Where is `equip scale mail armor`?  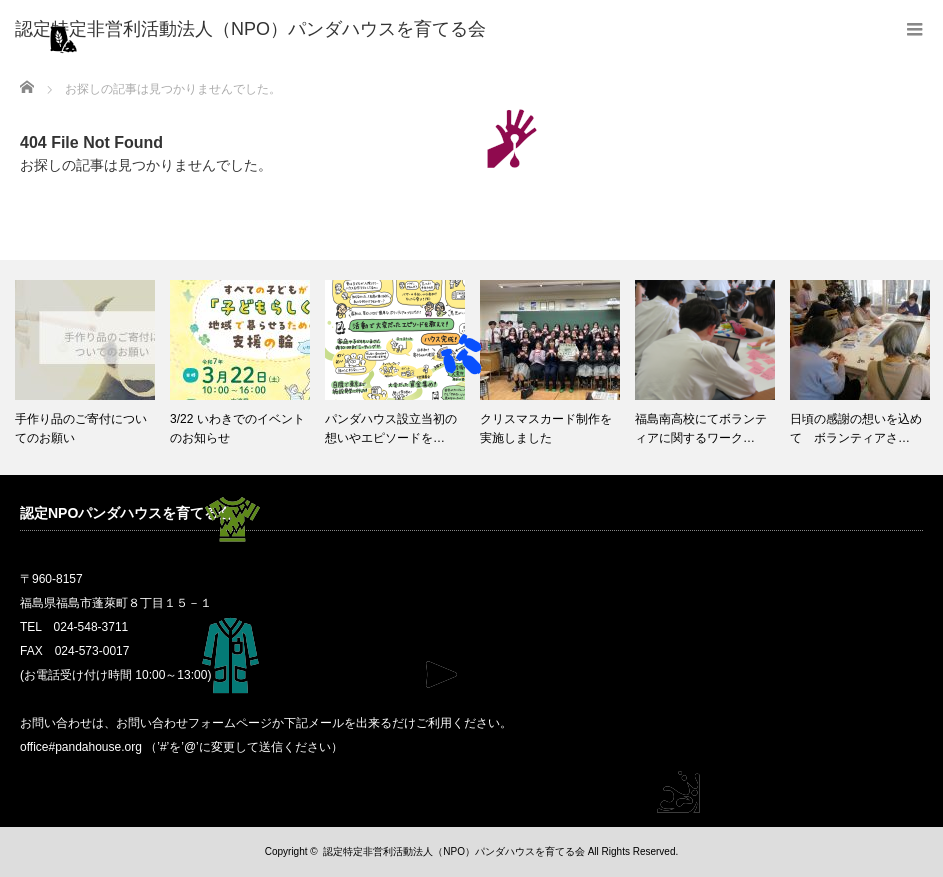 equip scale mail armor is located at coordinates (232, 519).